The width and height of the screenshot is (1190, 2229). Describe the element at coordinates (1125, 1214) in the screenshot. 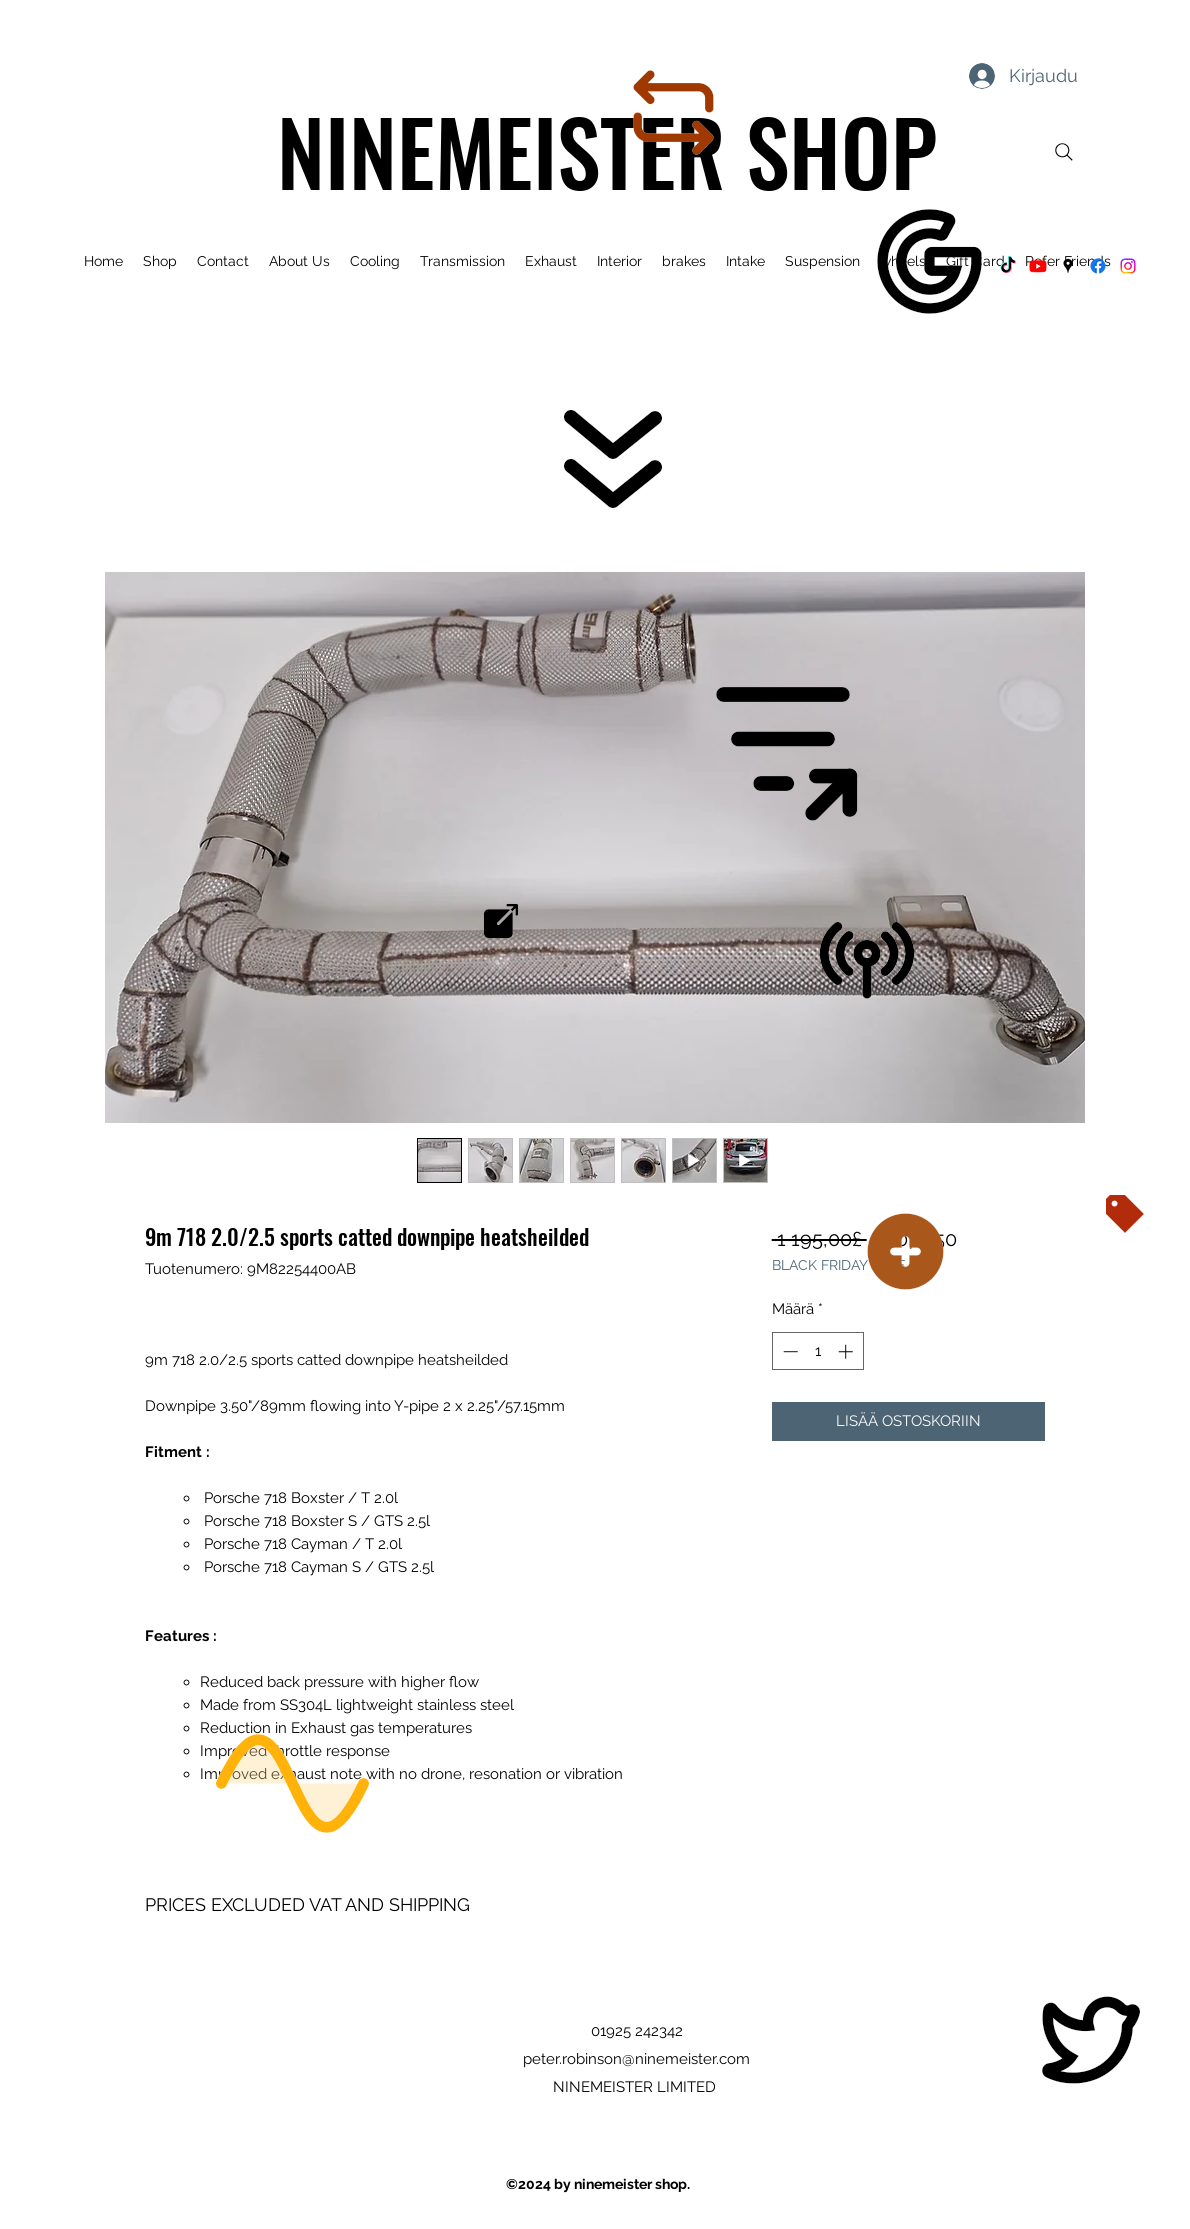

I see `add a tag or label to an item` at that location.